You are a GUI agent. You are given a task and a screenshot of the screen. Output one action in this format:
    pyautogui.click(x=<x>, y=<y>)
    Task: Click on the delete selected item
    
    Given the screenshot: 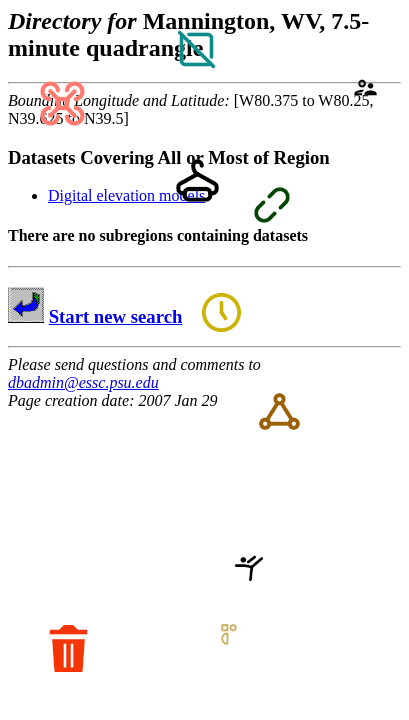 What is the action you would take?
    pyautogui.click(x=68, y=648)
    